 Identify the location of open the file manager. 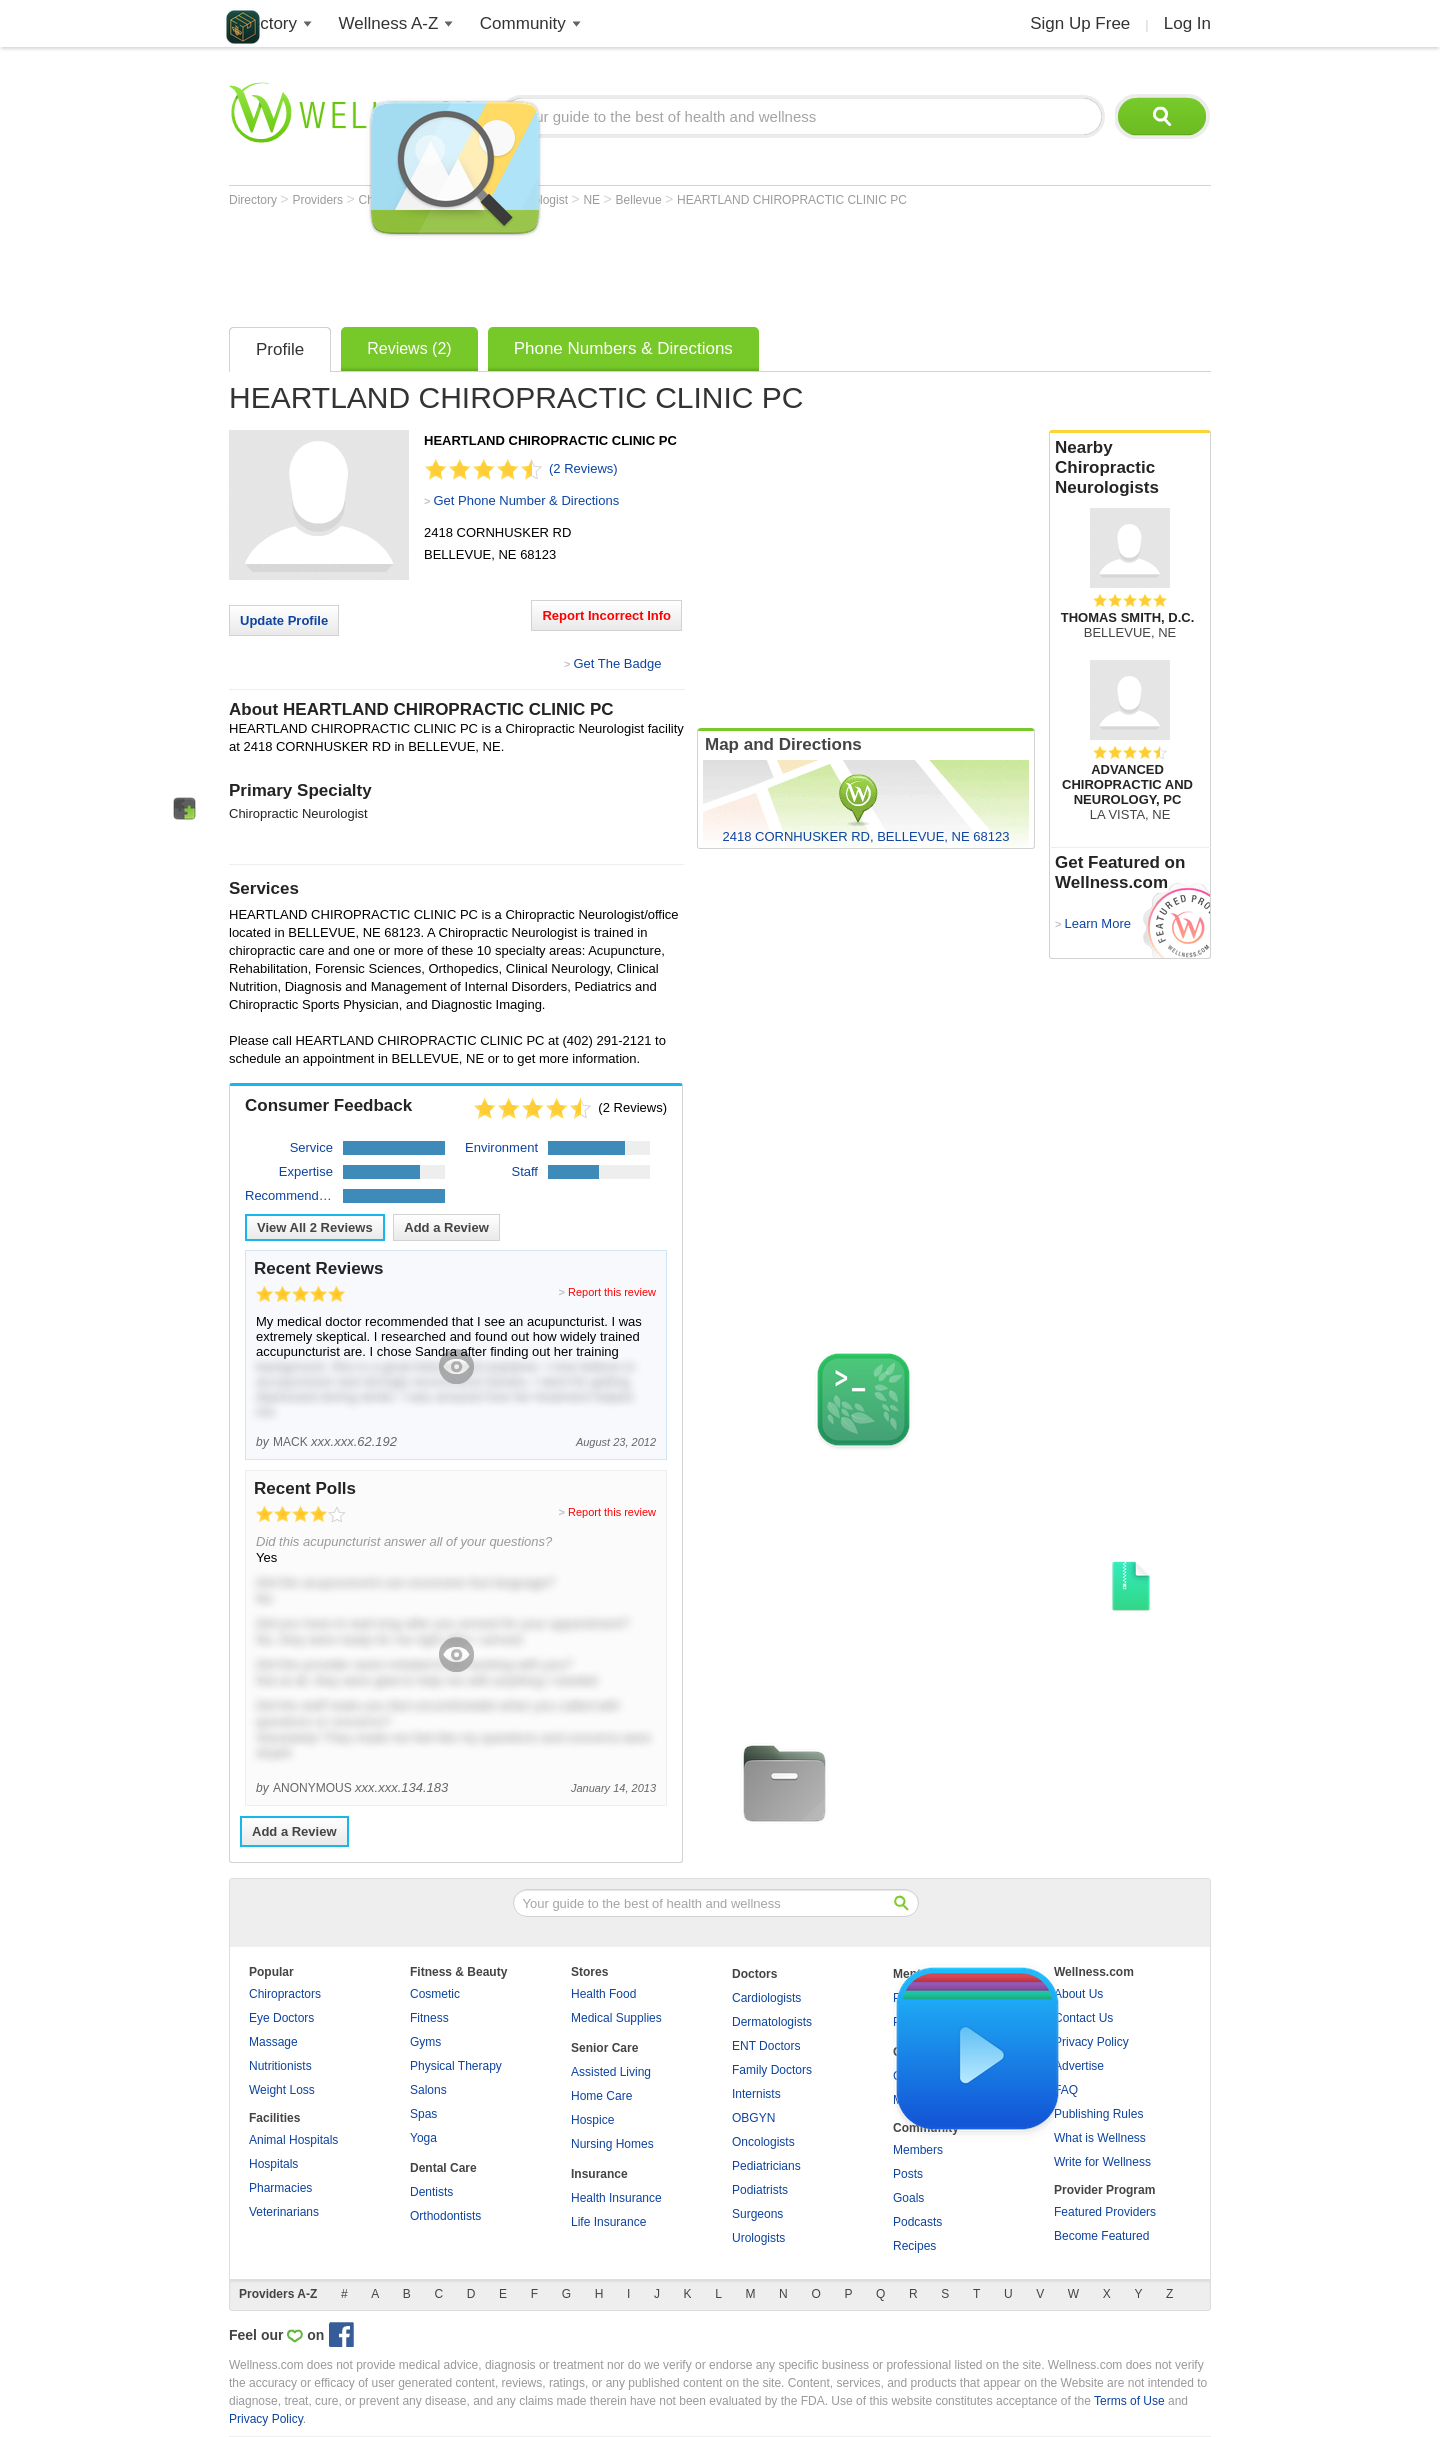
(784, 1783).